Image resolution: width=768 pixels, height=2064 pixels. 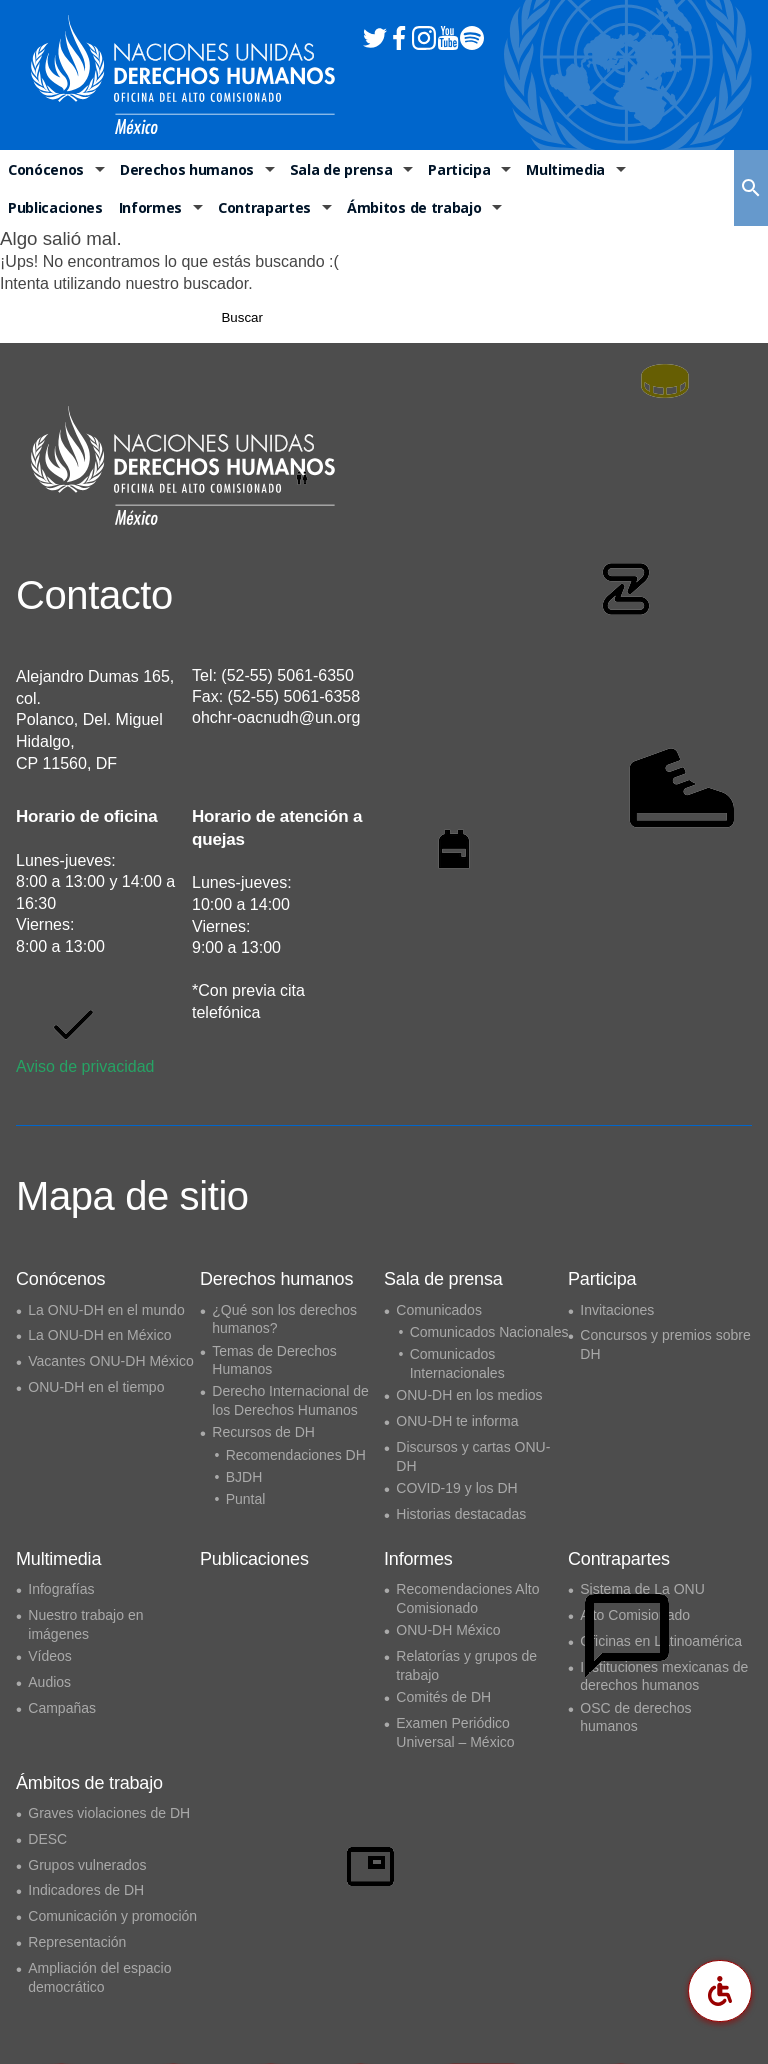 I want to click on view your coin balance or currency, so click(x=665, y=381).